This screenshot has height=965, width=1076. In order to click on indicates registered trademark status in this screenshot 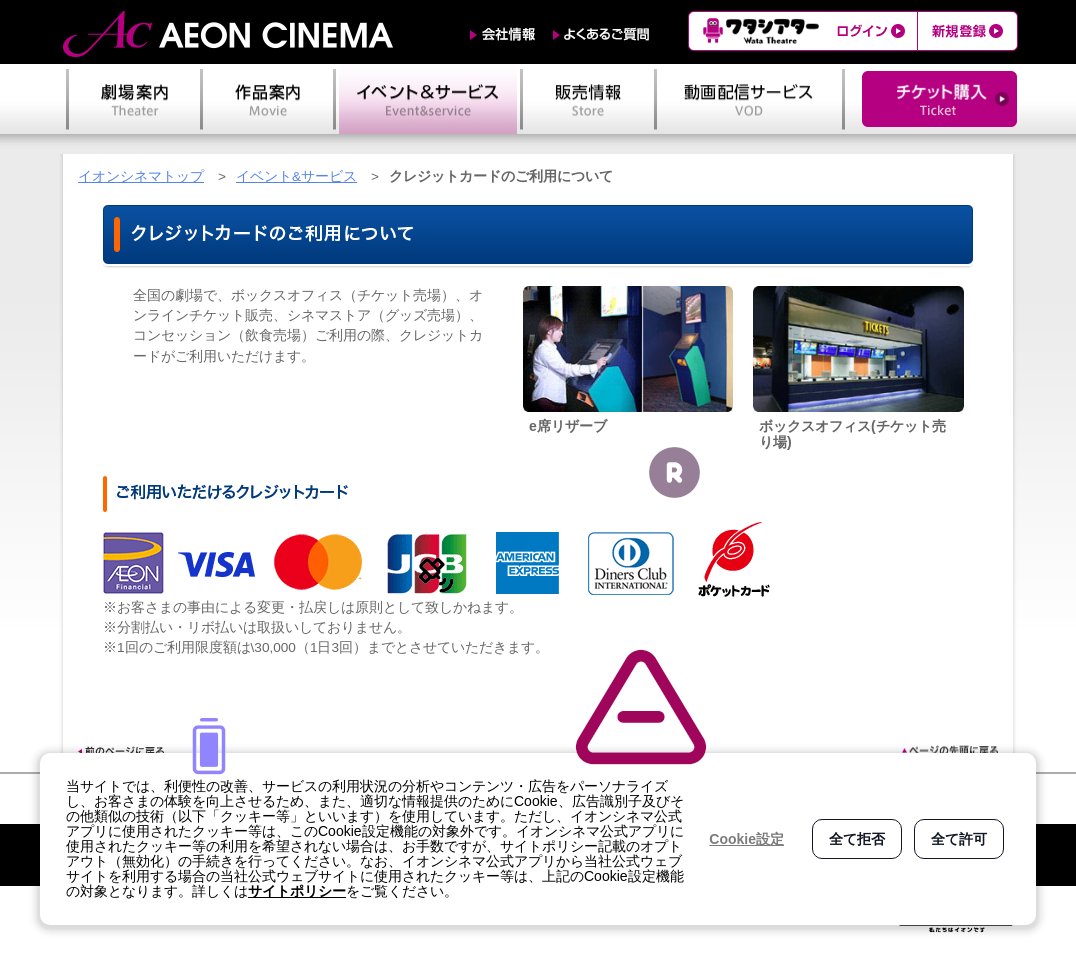, I will do `click(674, 472)`.